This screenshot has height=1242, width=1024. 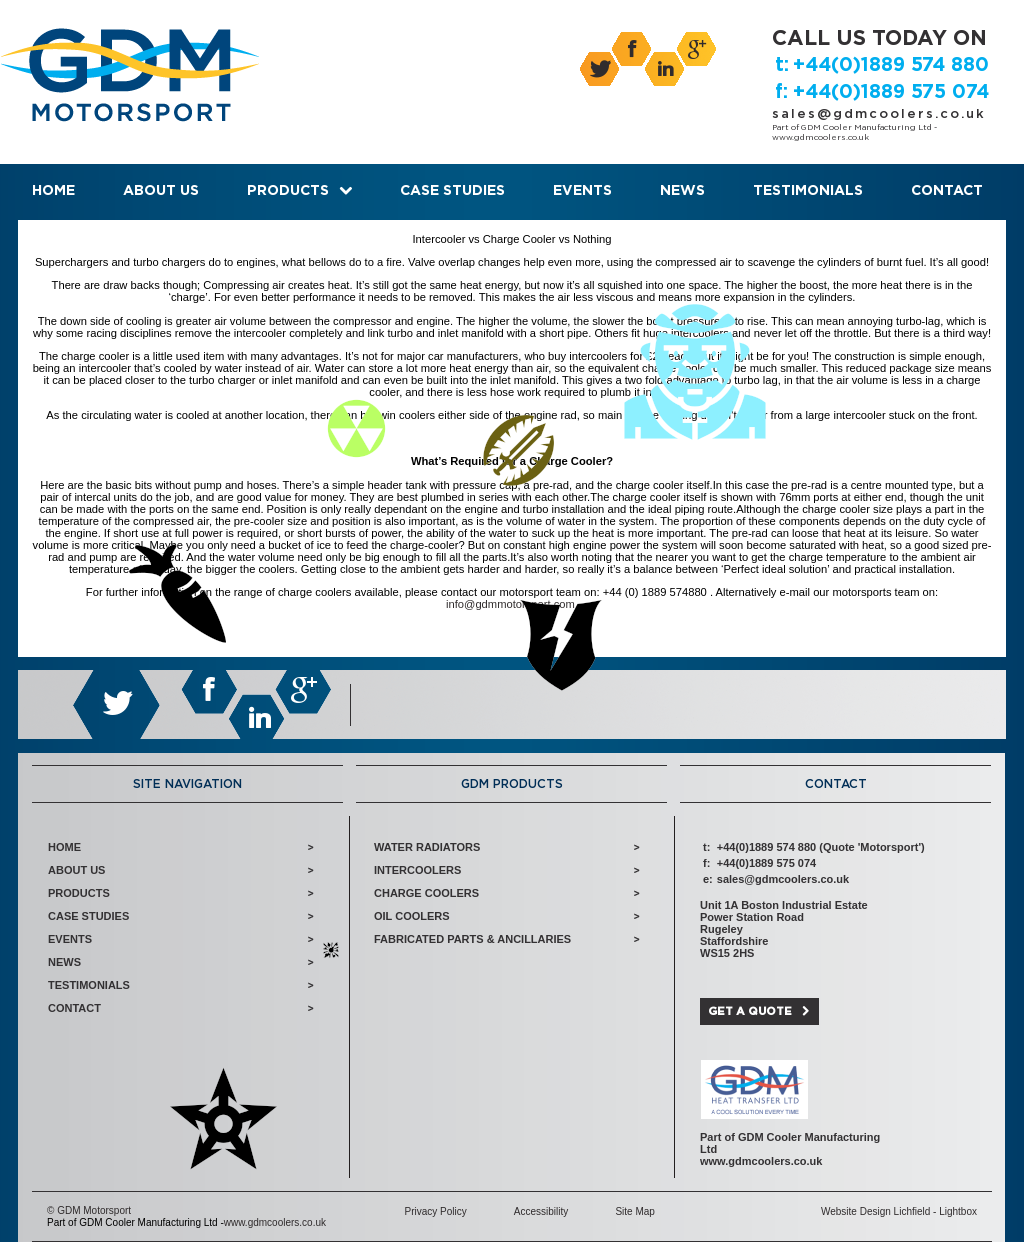 I want to click on indicates a fallout shelter location, so click(x=356, y=428).